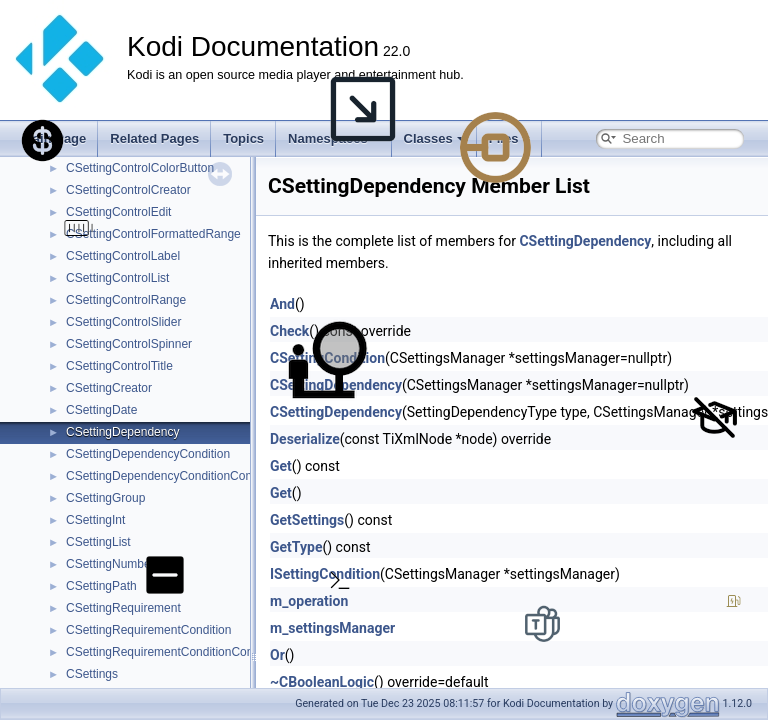 The image size is (768, 720). Describe the element at coordinates (714, 417) in the screenshot. I see `school or education unavailable` at that location.